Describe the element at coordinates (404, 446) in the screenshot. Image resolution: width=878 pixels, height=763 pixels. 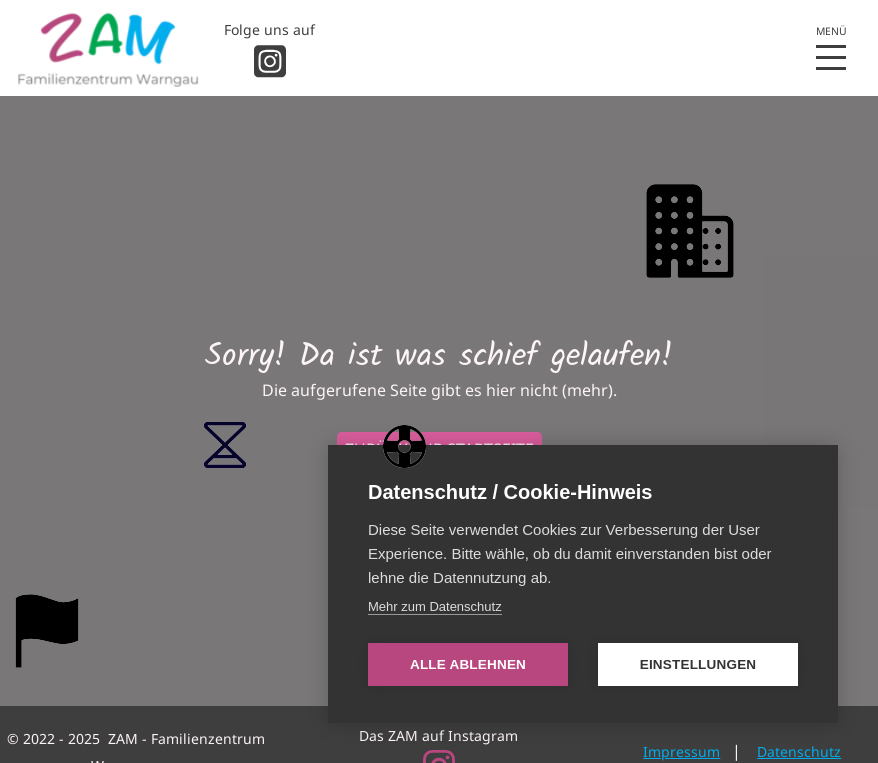
I see `access help or support center` at that location.